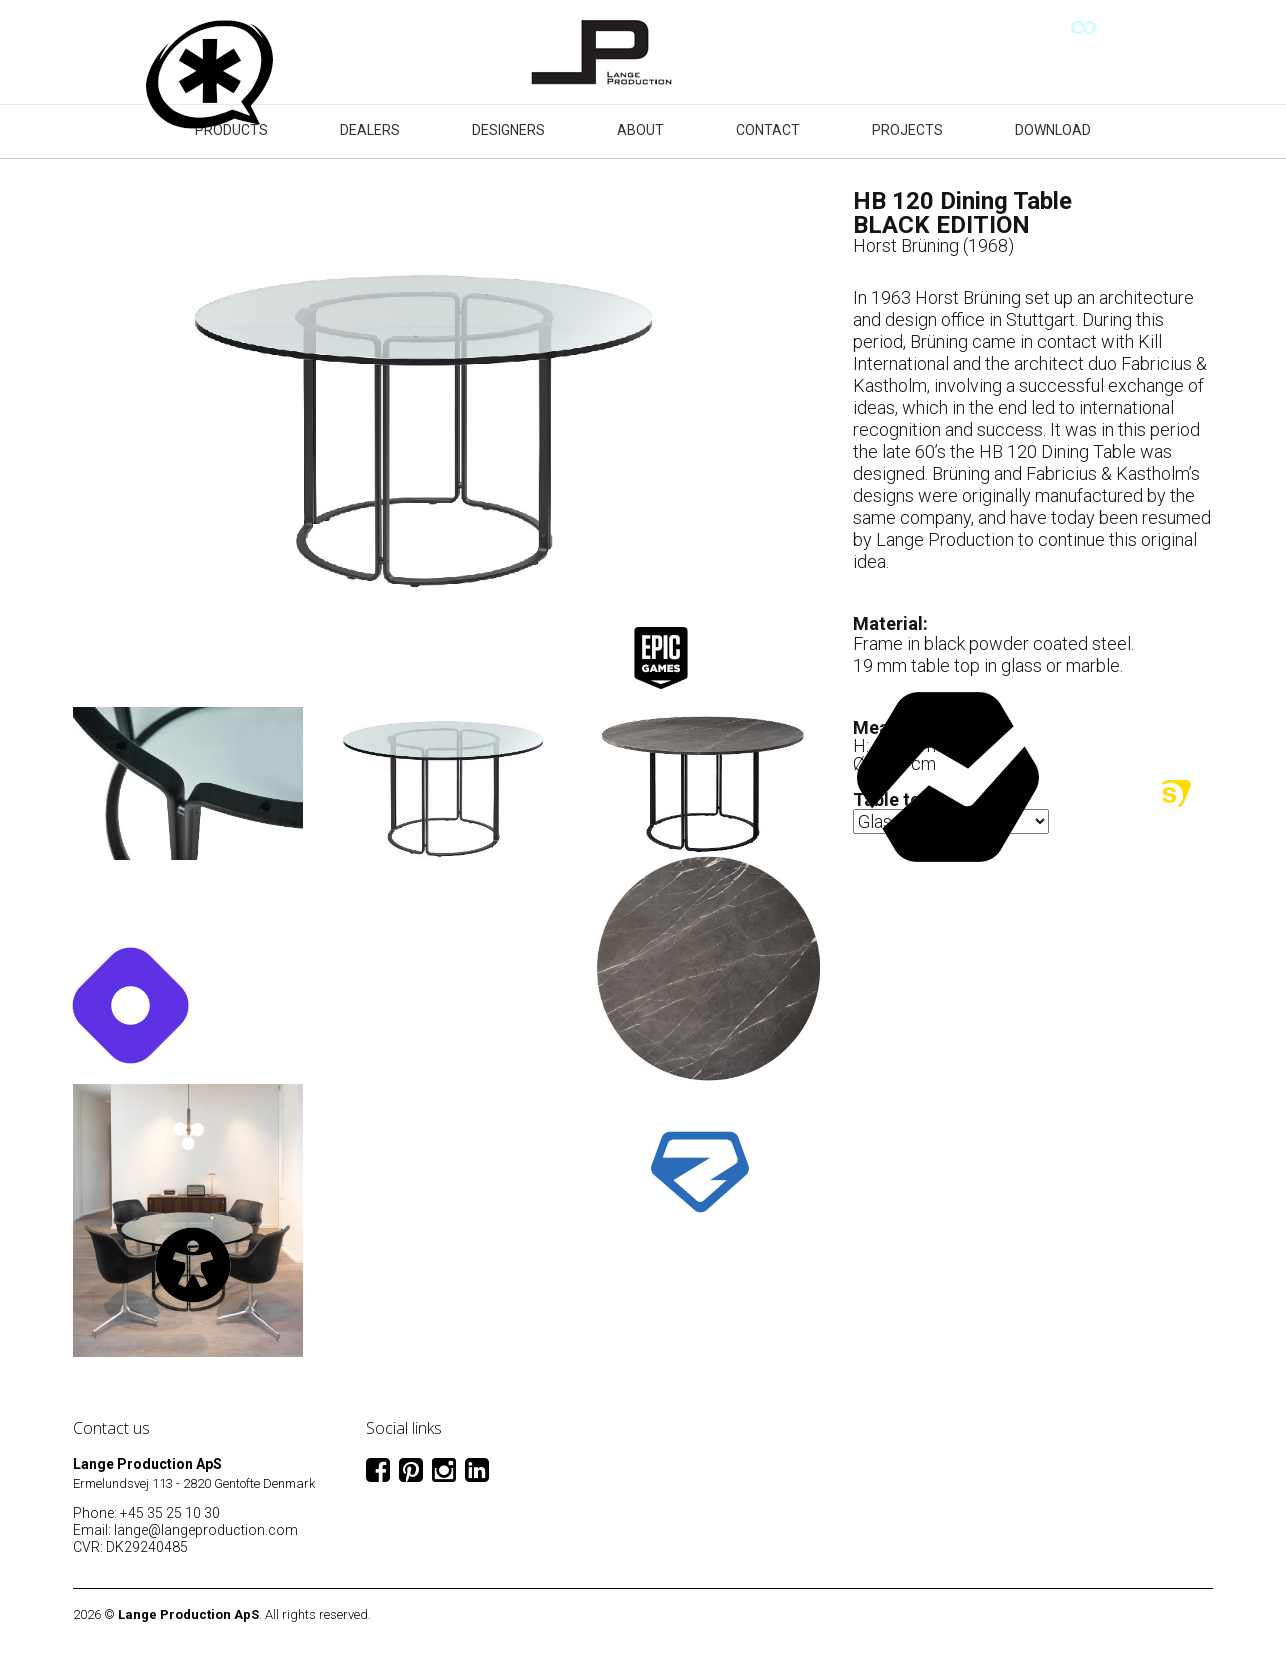 This screenshot has width=1286, height=1656. I want to click on Elegoo brand logo, so click(1083, 27).